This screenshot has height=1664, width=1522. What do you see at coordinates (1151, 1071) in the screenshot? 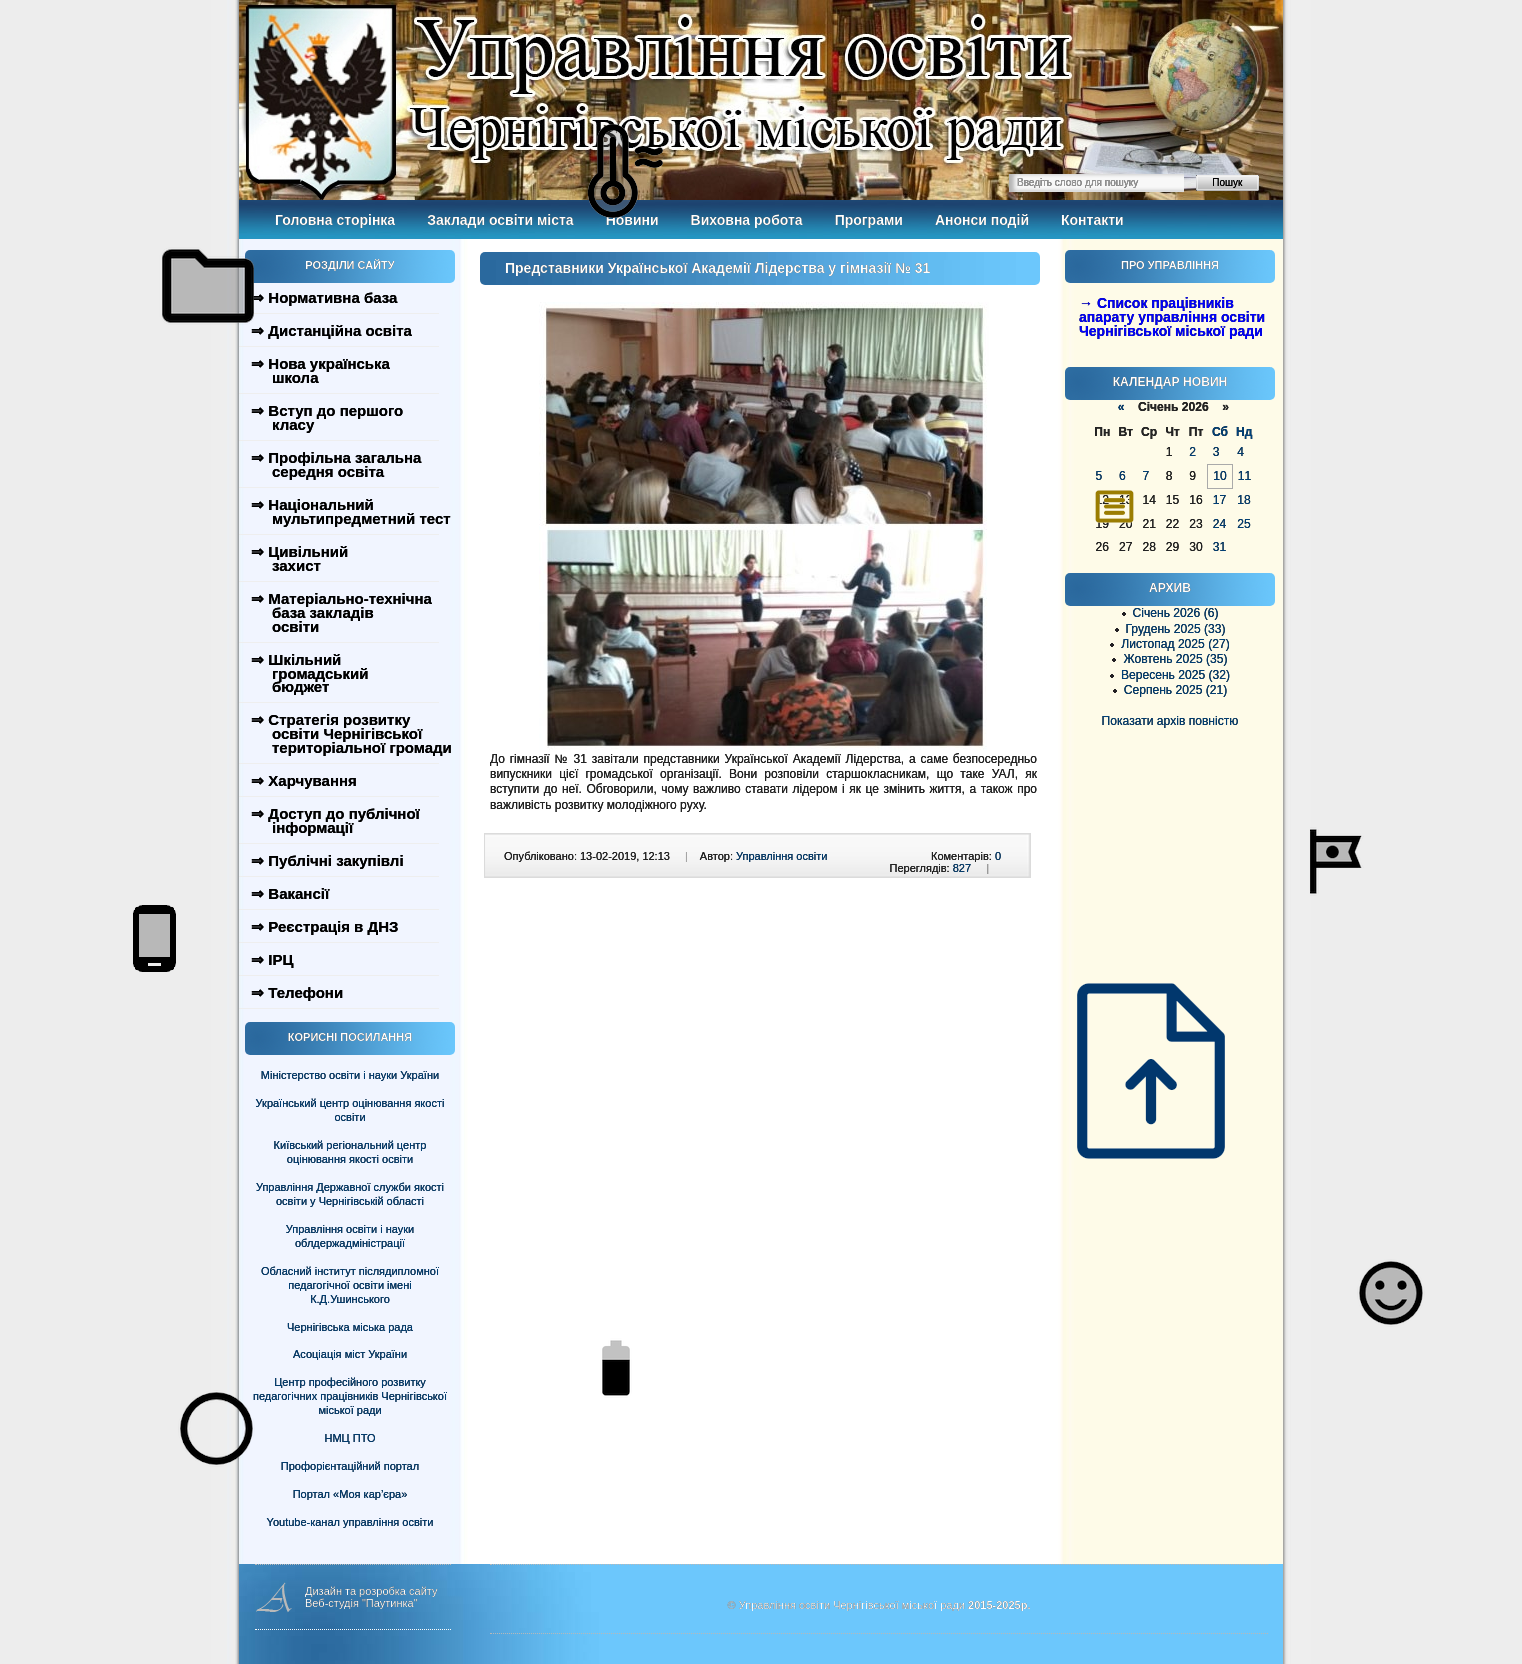
I see `upload a file` at bounding box center [1151, 1071].